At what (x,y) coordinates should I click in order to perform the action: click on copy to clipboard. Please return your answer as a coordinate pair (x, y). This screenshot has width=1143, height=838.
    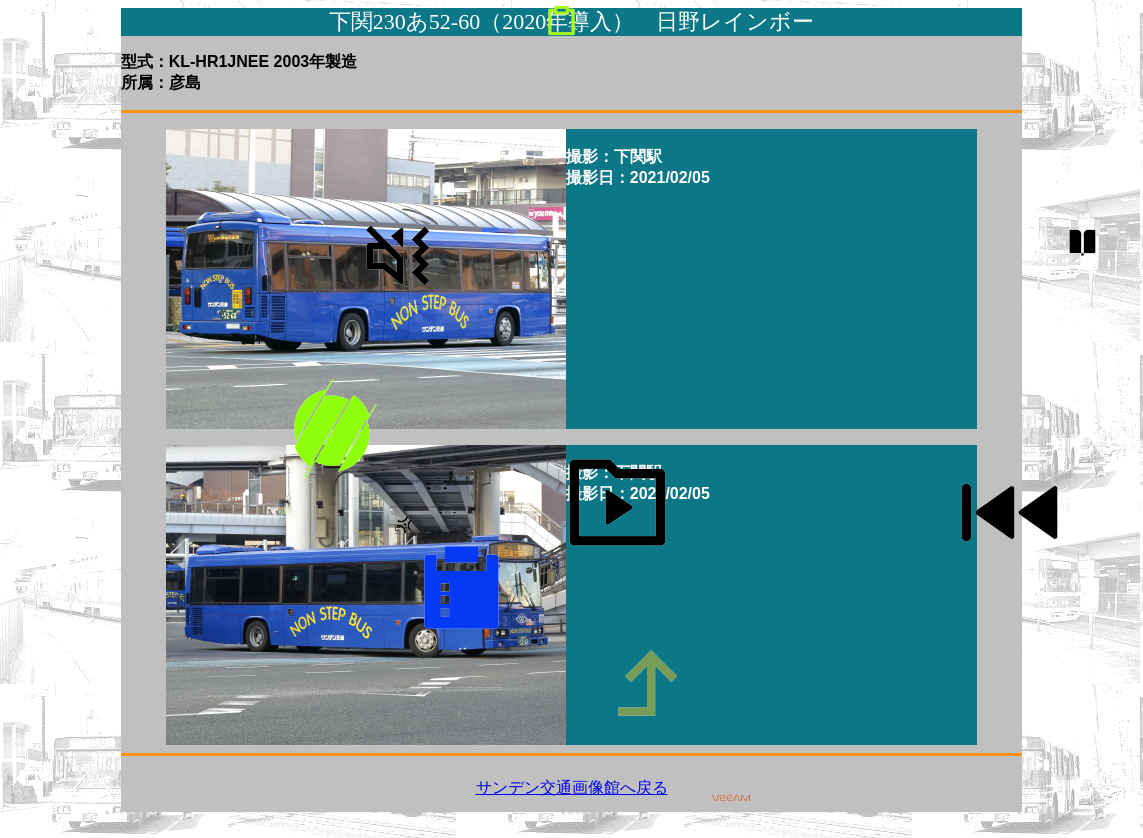
    Looking at the image, I should click on (561, 20).